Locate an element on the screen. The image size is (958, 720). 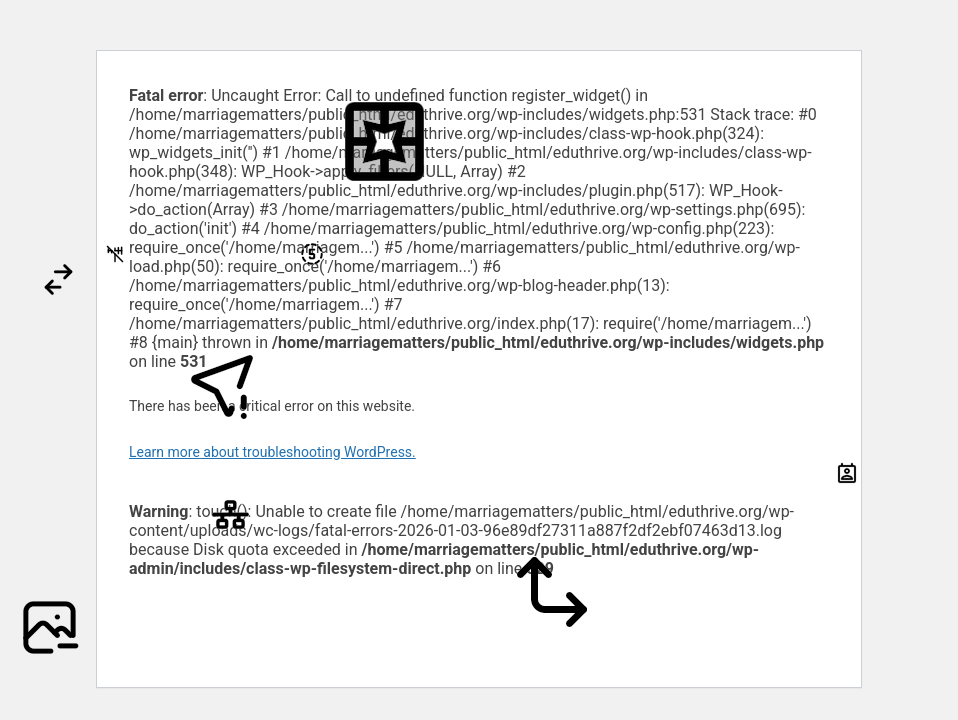
open link in new window or tab is located at coordinates (552, 592).